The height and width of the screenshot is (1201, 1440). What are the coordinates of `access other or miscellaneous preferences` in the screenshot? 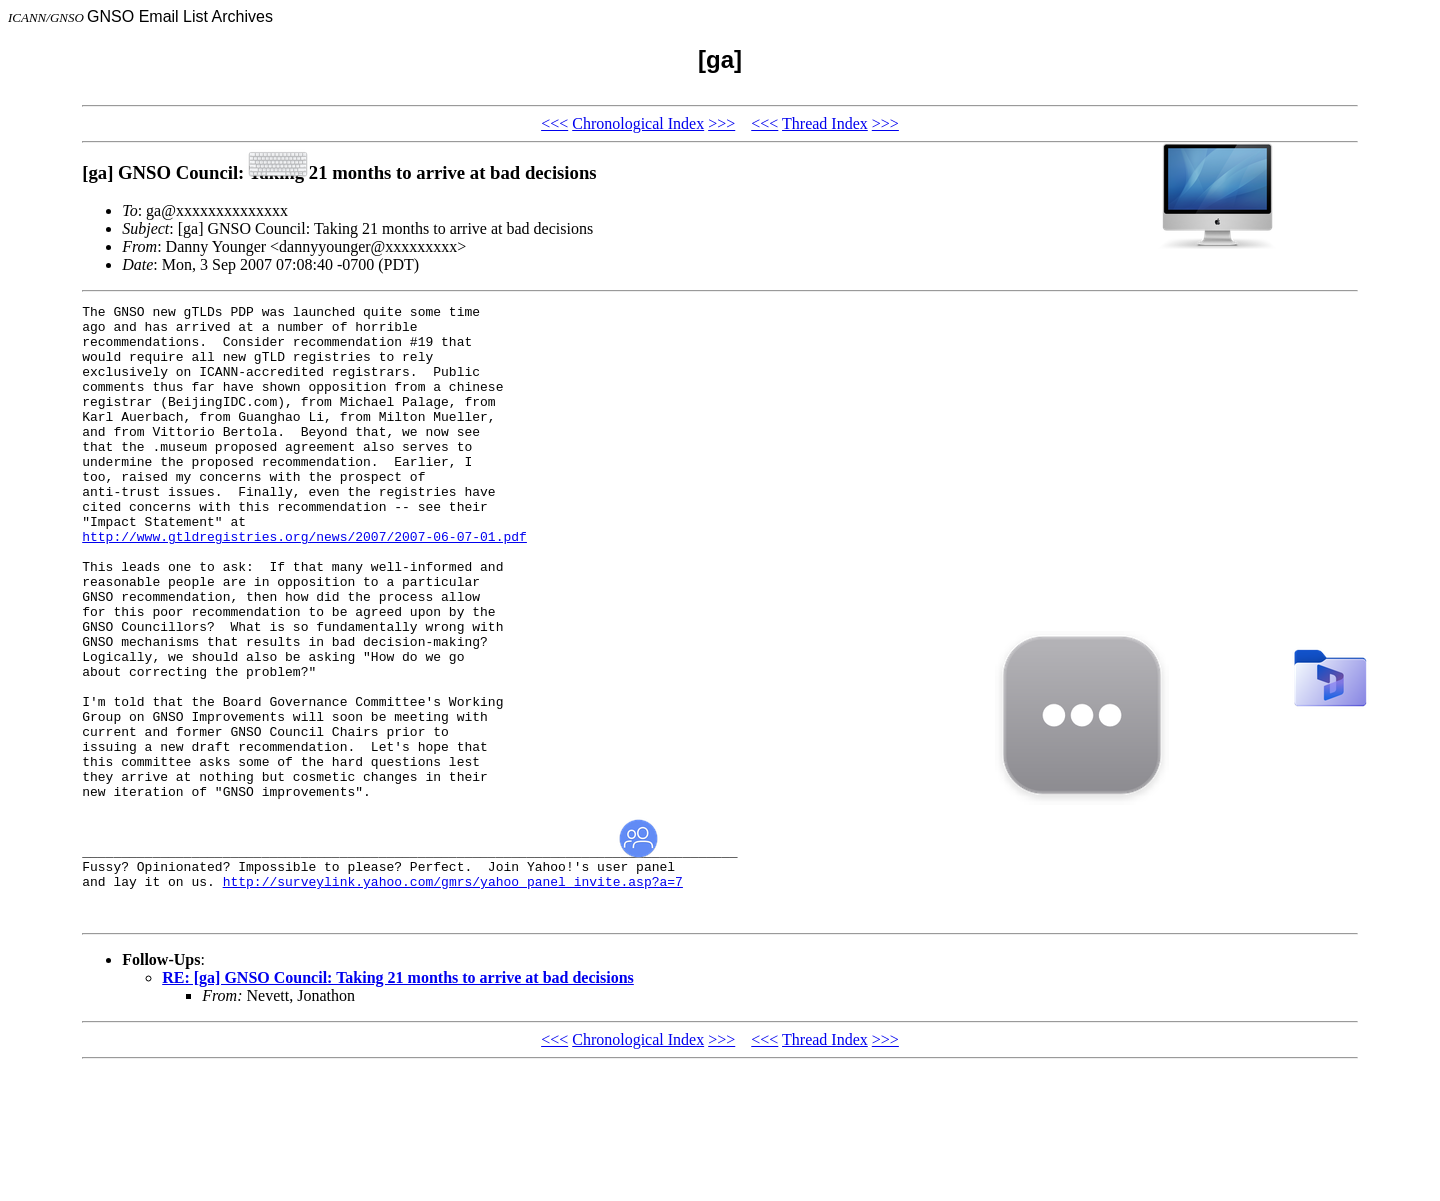 It's located at (1082, 718).